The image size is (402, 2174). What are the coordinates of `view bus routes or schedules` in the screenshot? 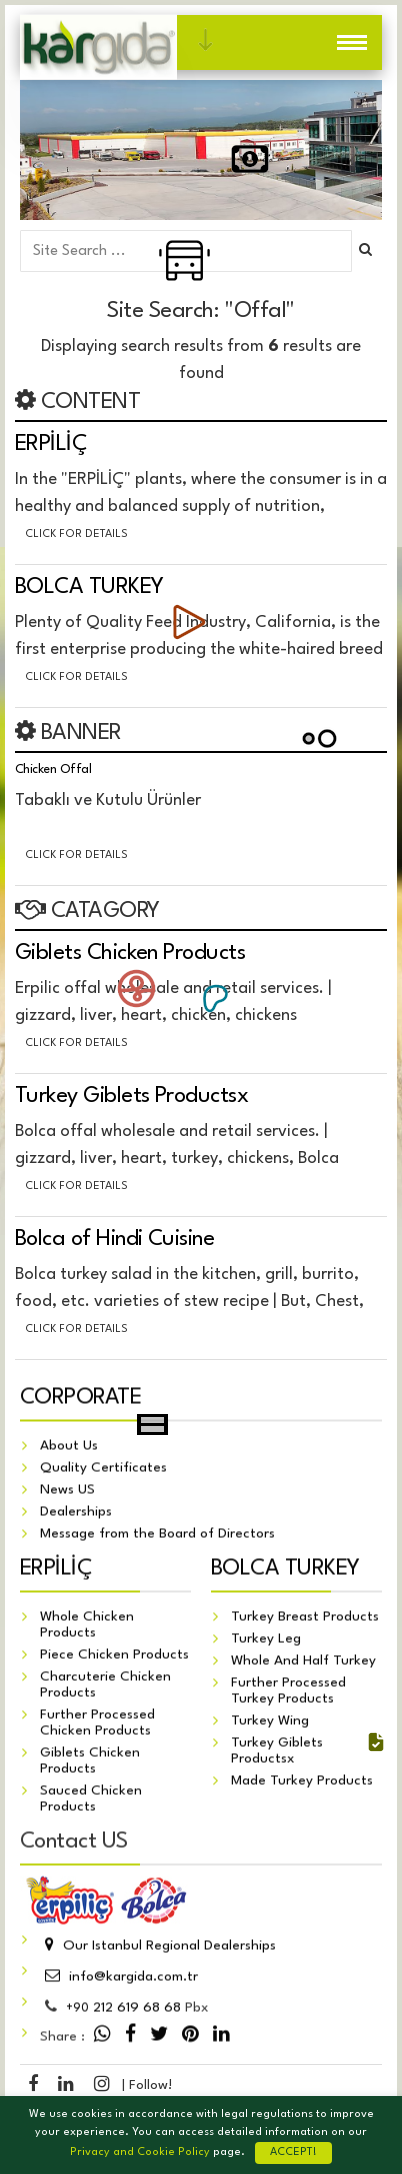 It's located at (184, 260).